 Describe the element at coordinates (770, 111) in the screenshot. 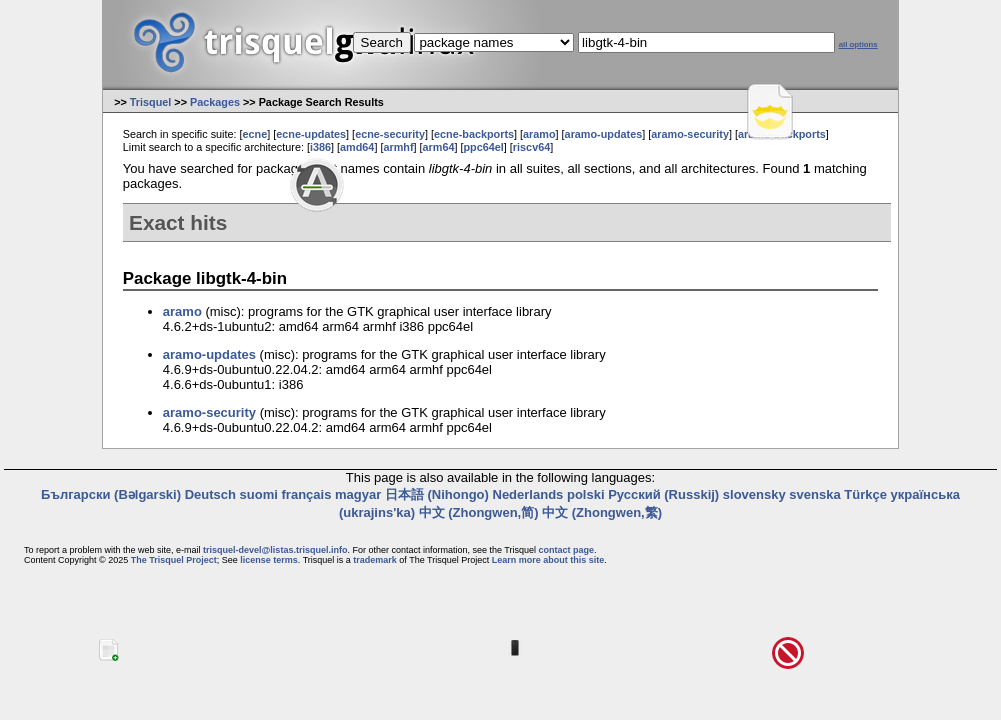

I see `nim programming language source file` at that location.